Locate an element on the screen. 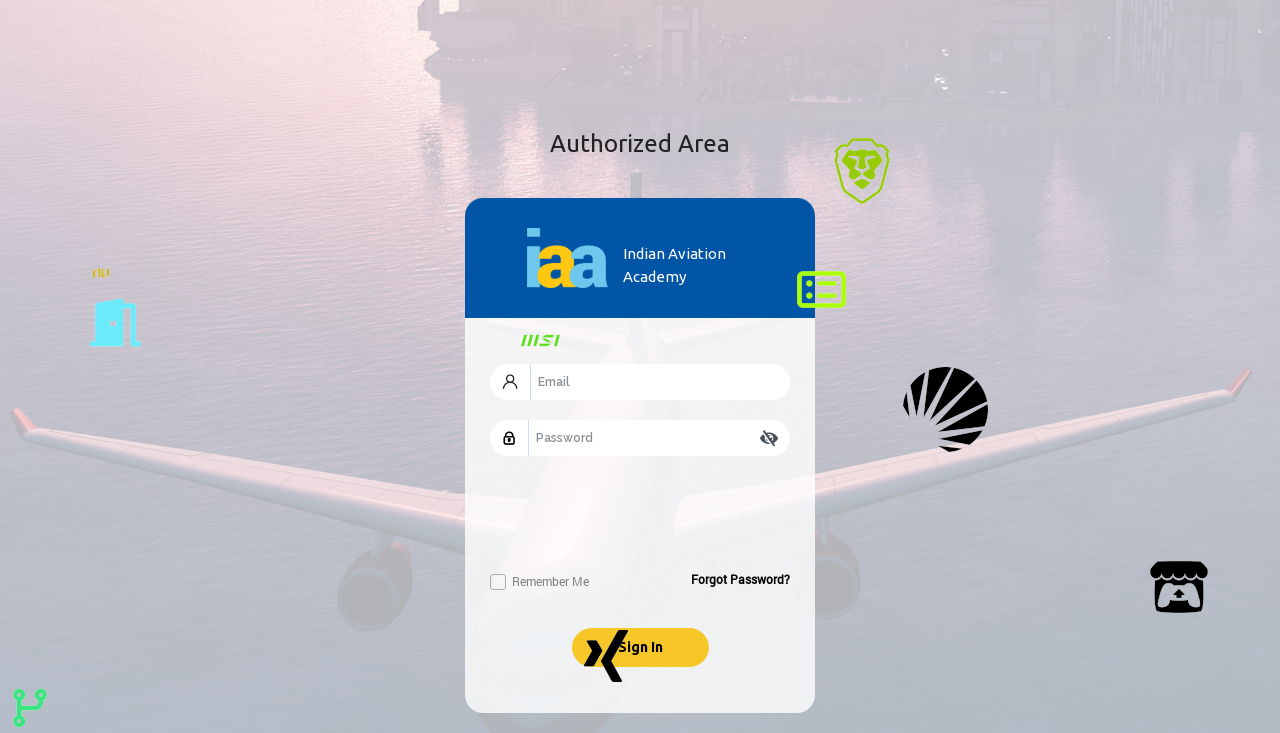  apache solr search platform logo is located at coordinates (945, 409).